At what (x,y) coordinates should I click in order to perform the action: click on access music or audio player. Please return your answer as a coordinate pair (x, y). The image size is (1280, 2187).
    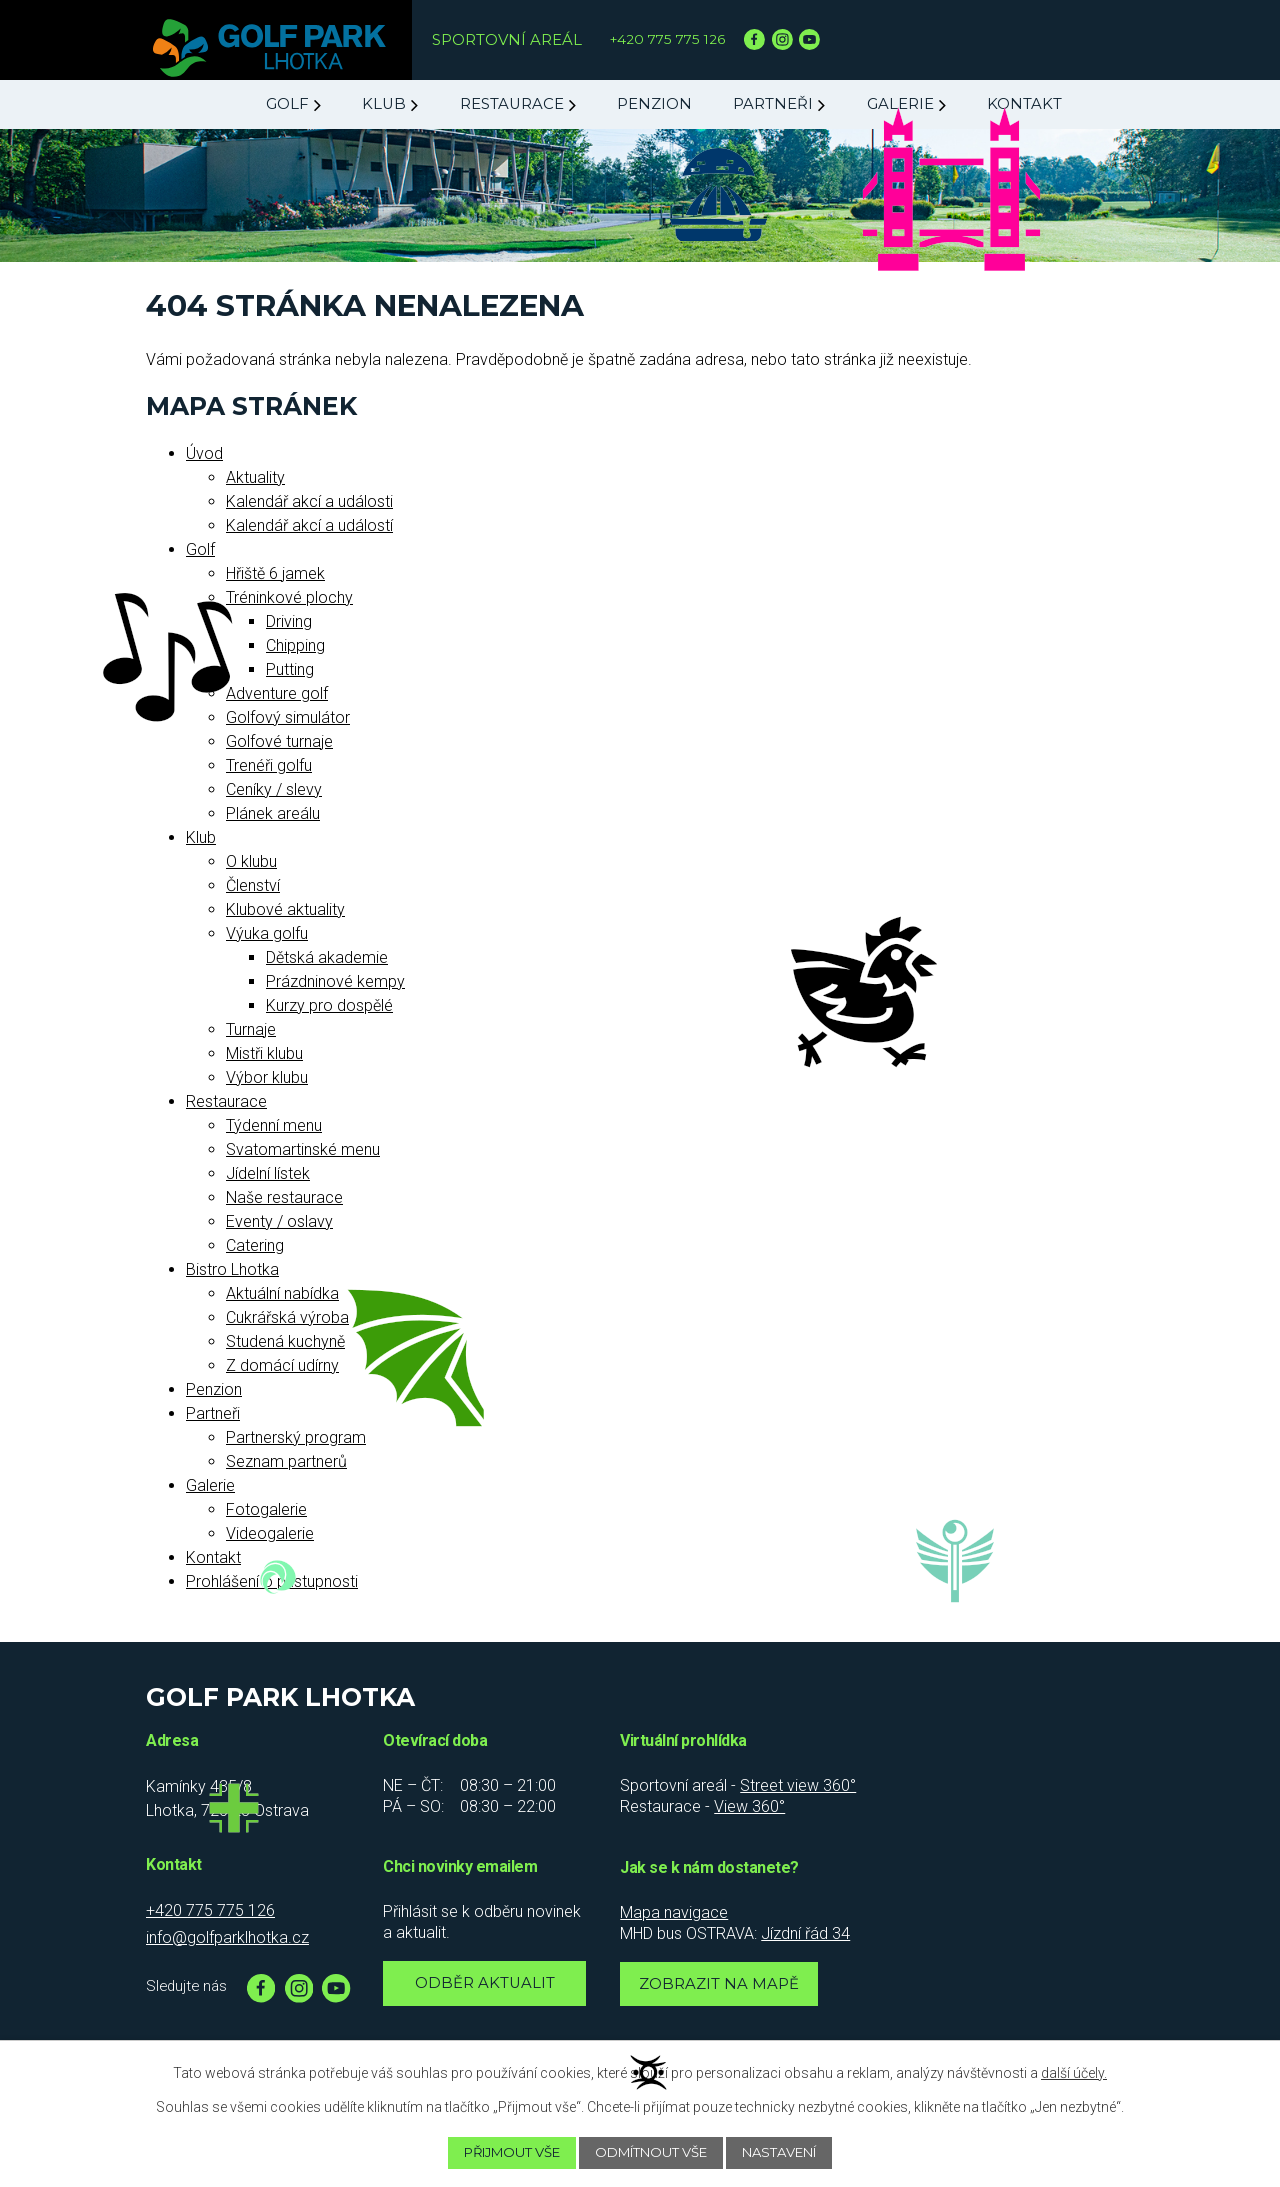
    Looking at the image, I should click on (167, 657).